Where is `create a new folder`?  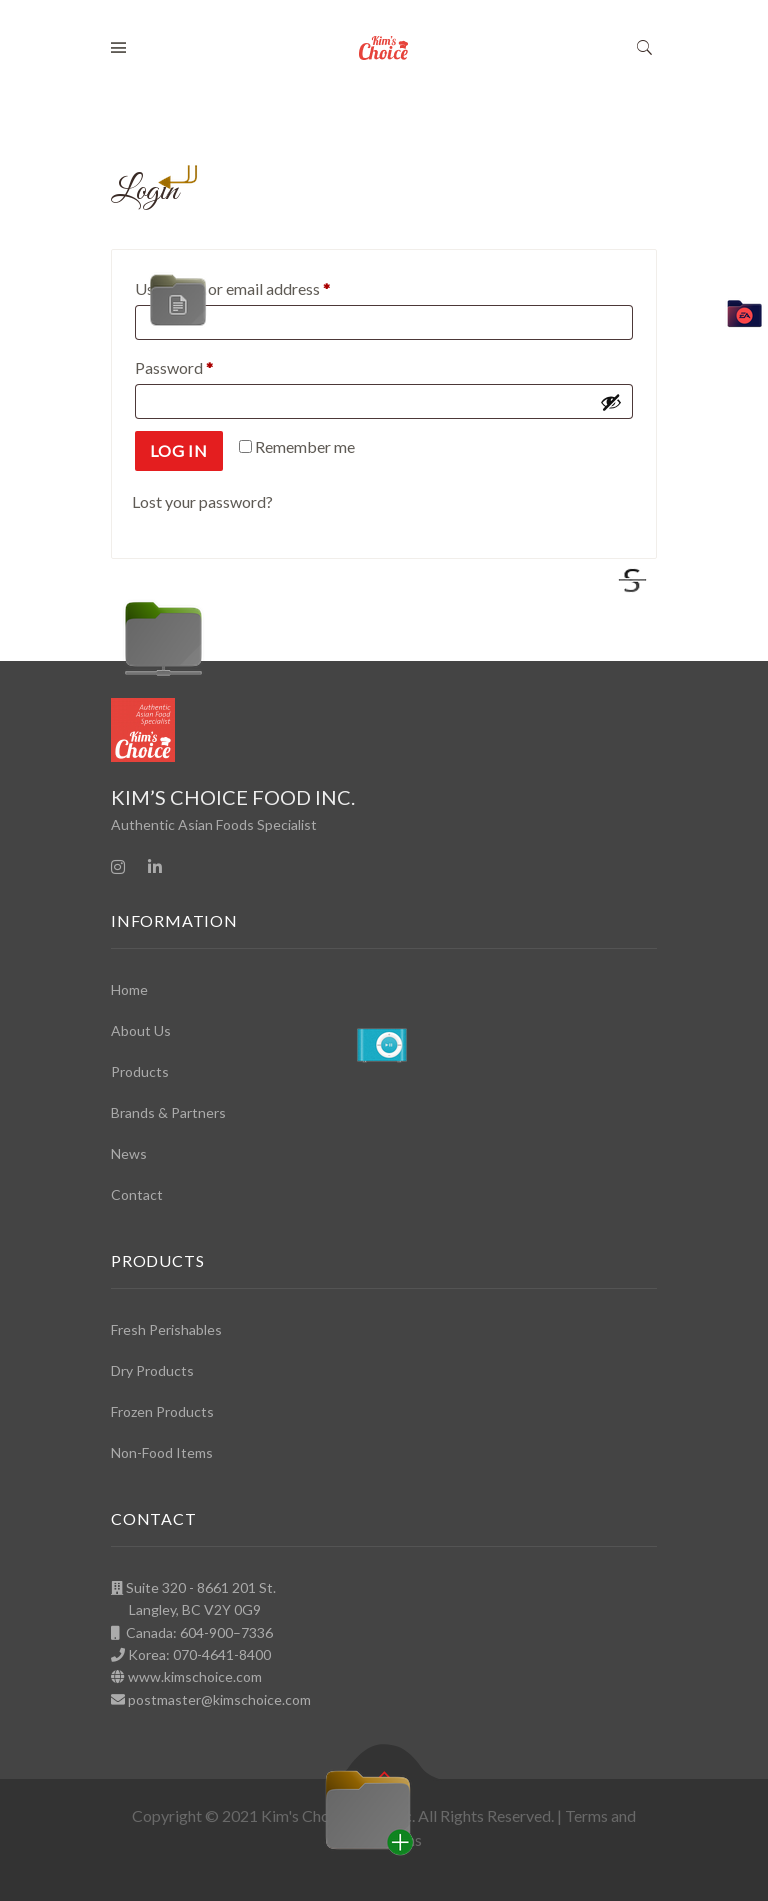
create a new folder is located at coordinates (368, 1810).